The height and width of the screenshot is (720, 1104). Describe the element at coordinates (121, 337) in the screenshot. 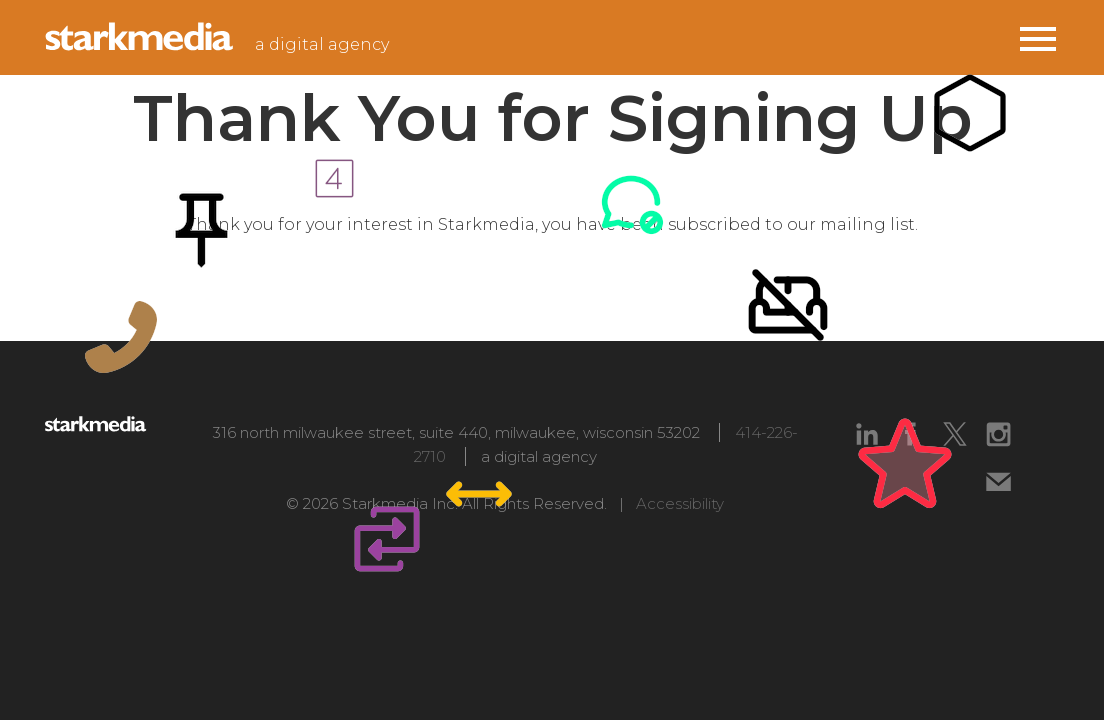

I see `make a phone call` at that location.